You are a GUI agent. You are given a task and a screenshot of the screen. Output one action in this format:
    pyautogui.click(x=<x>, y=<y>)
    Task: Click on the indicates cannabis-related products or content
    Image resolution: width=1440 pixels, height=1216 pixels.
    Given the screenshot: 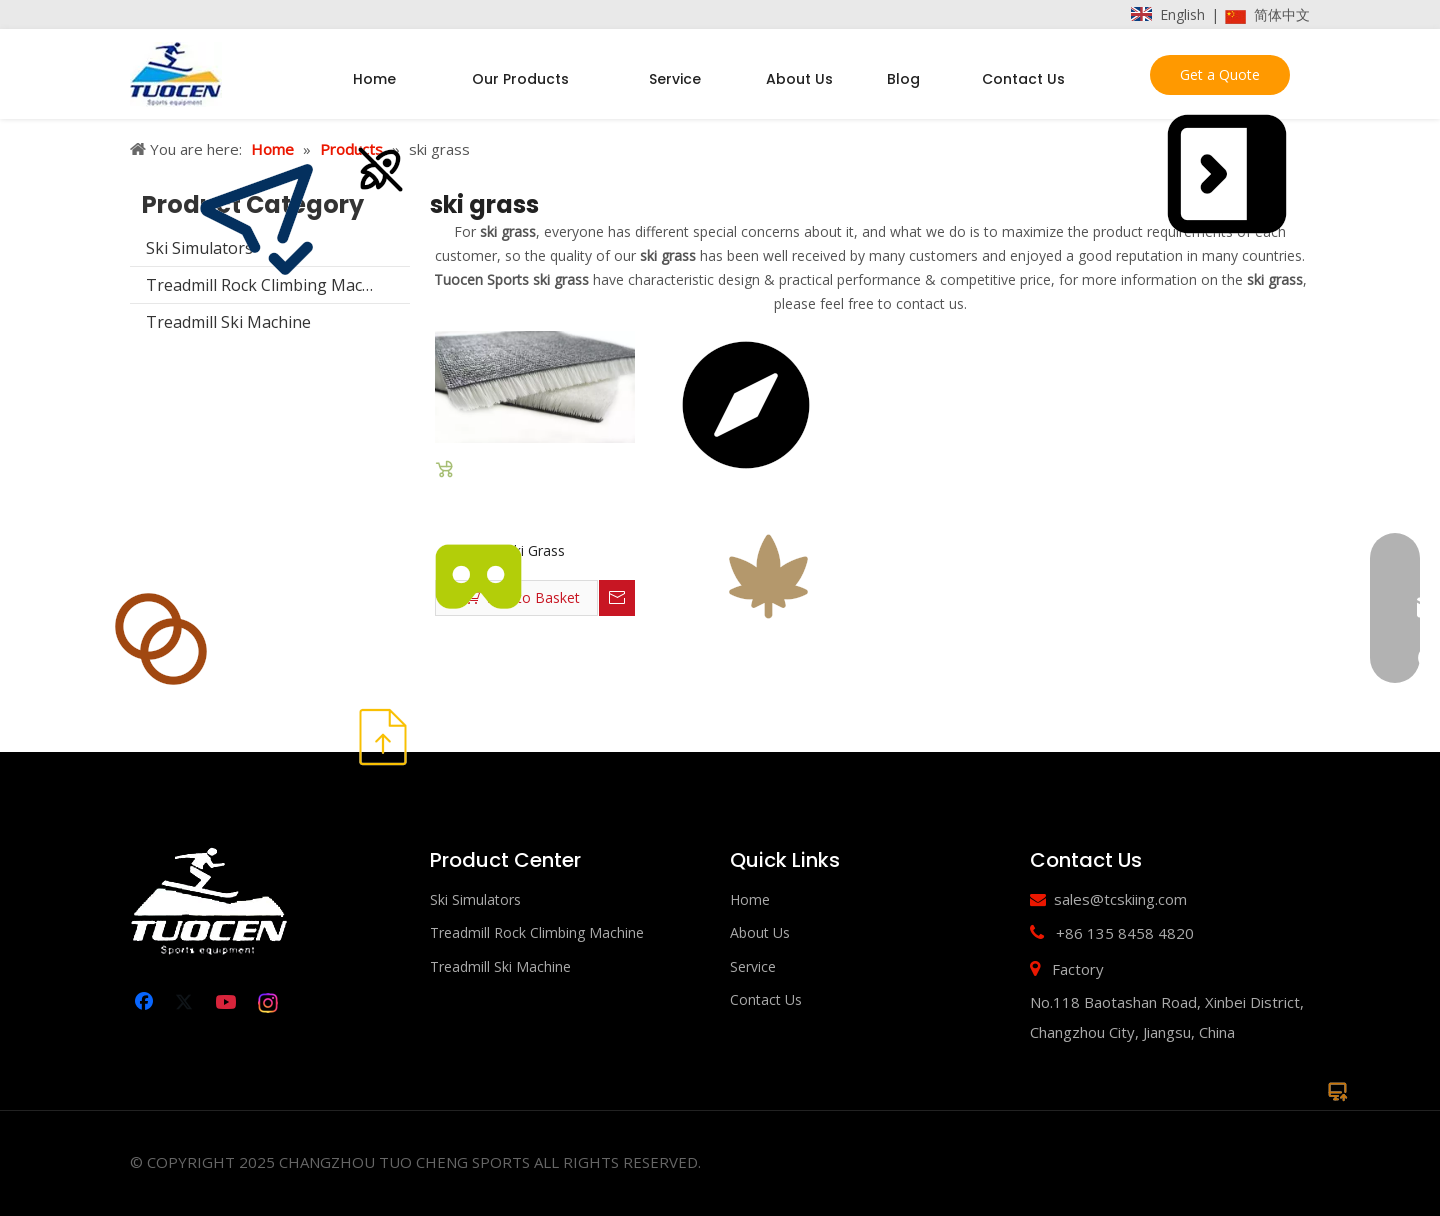 What is the action you would take?
    pyautogui.click(x=768, y=576)
    